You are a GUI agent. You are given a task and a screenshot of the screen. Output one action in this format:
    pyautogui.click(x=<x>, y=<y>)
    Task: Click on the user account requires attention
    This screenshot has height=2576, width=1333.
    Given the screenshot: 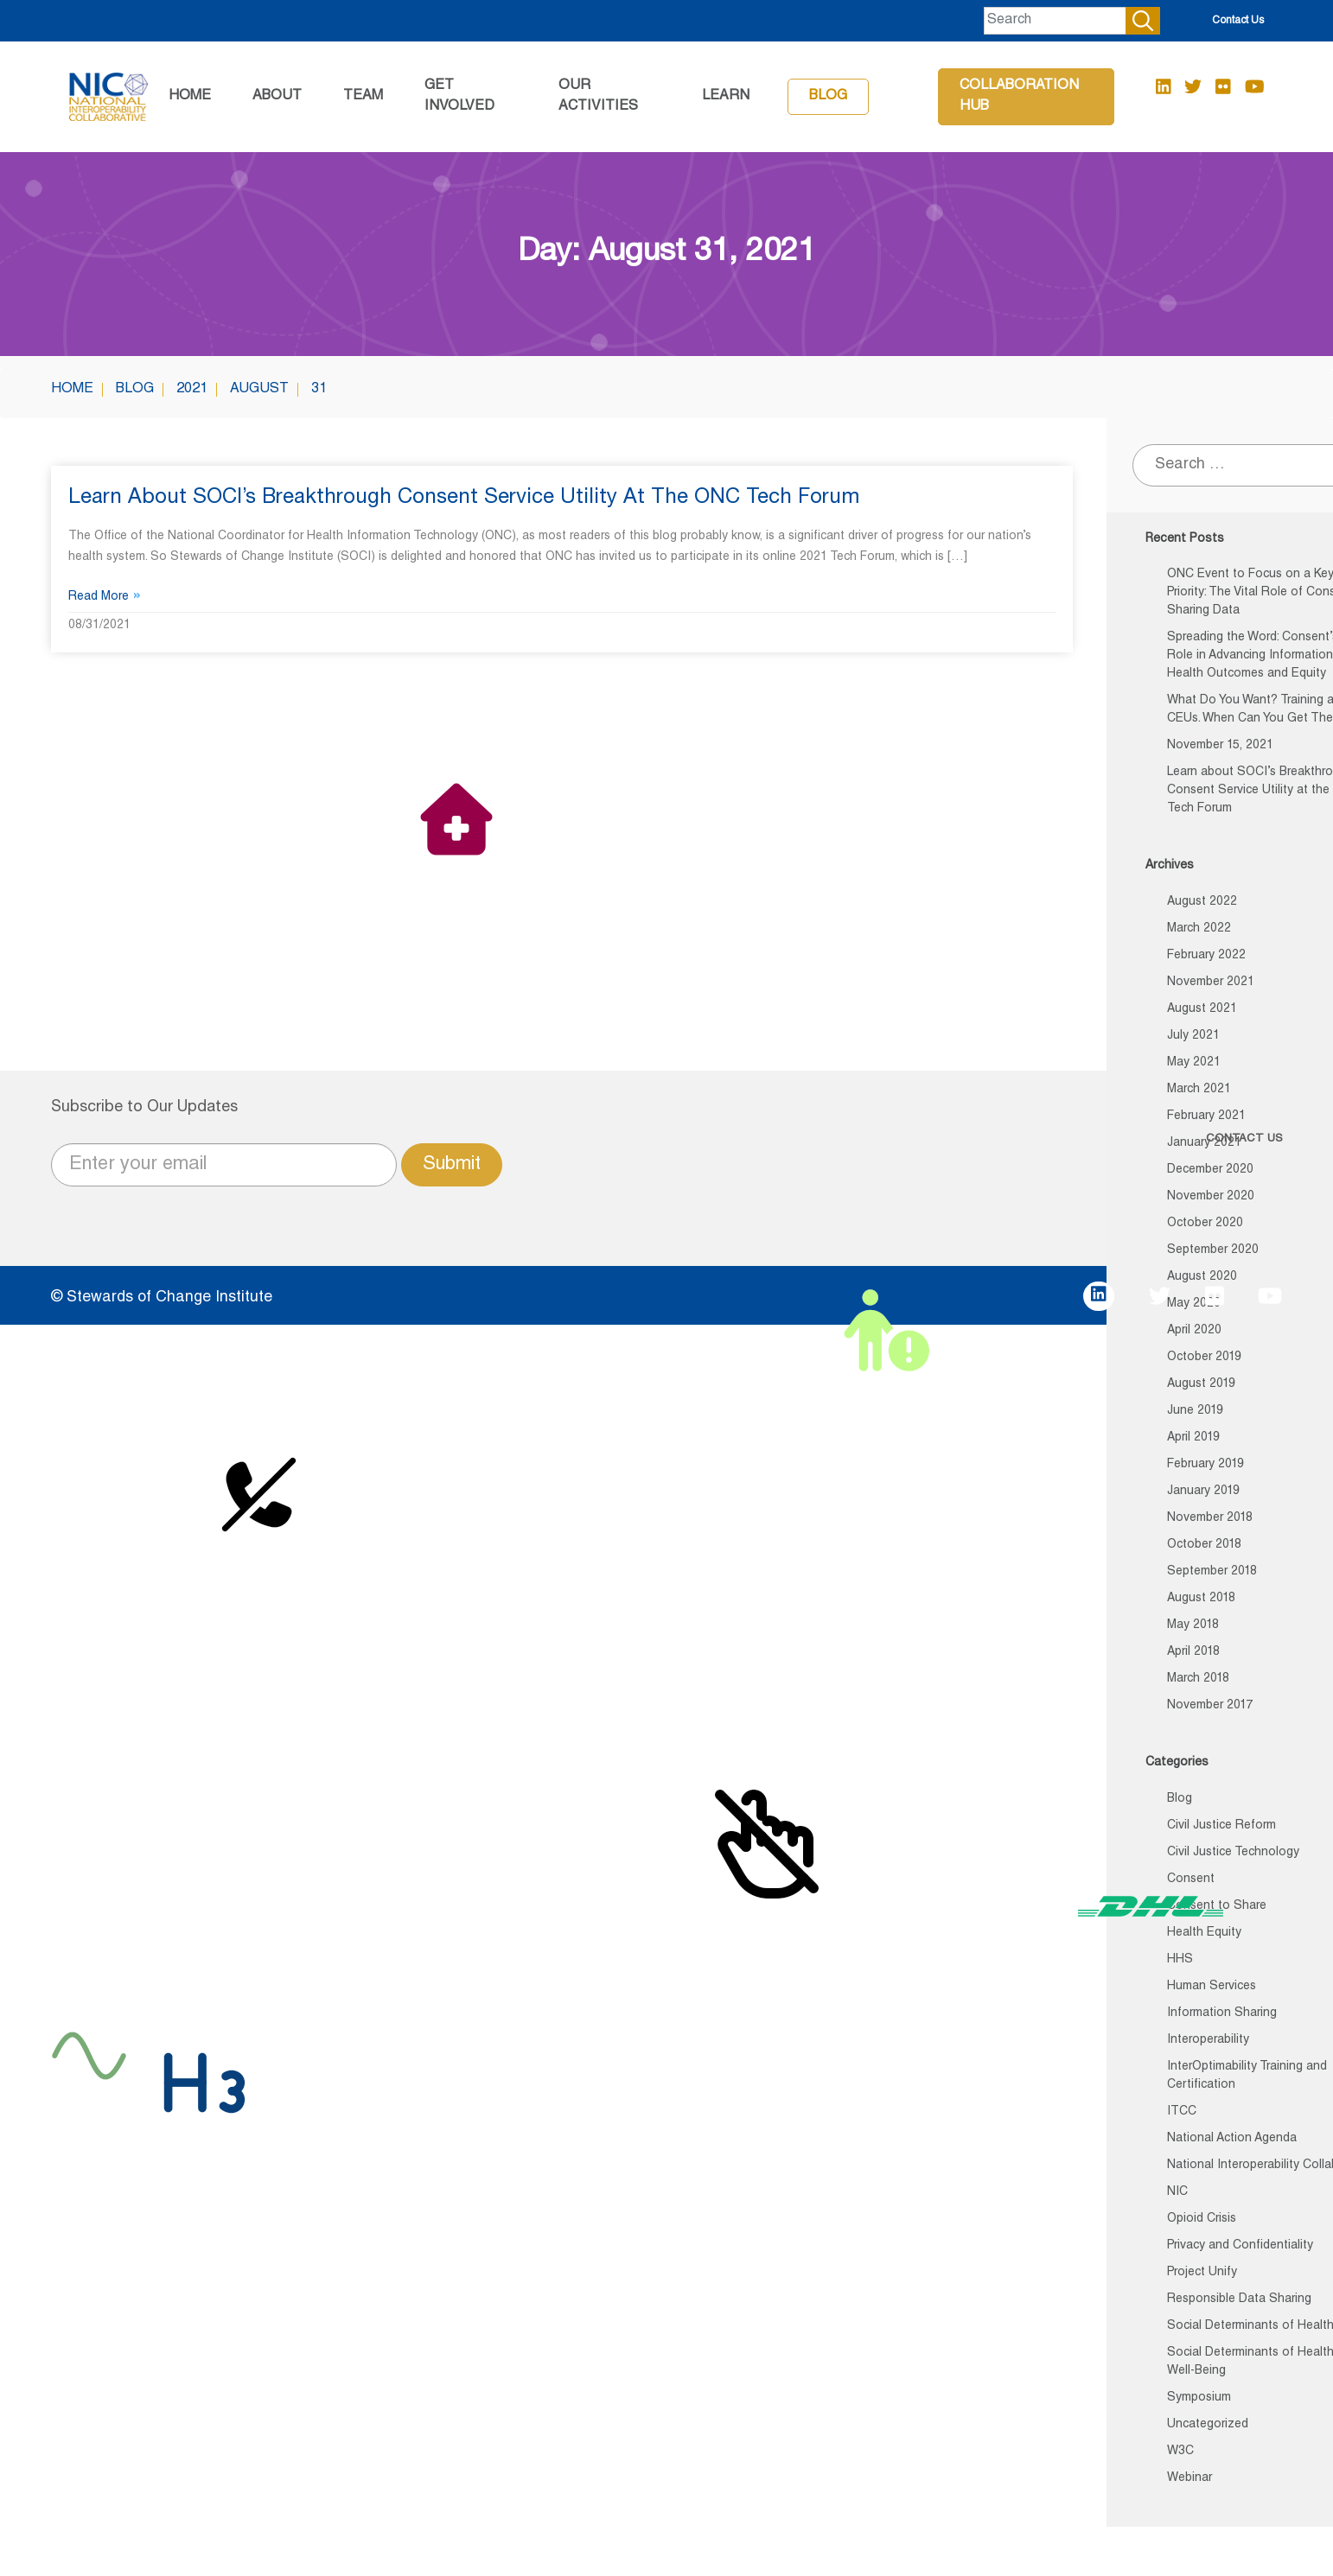 What is the action you would take?
    pyautogui.click(x=883, y=1330)
    